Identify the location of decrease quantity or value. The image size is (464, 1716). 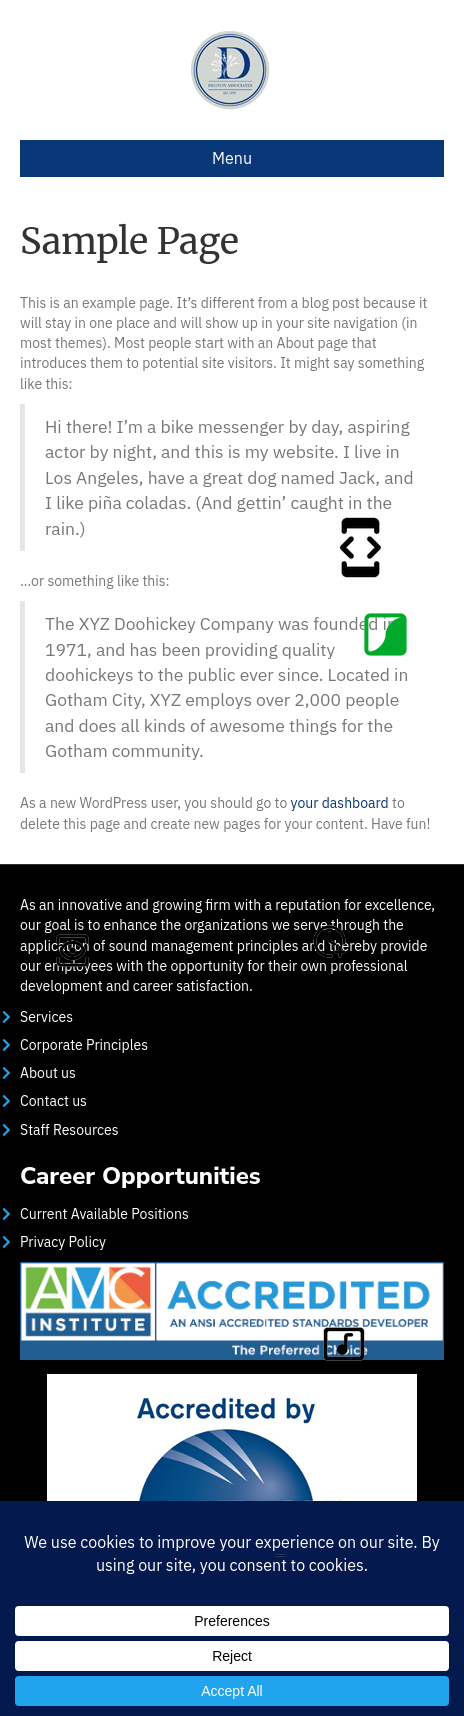
(280, 1555).